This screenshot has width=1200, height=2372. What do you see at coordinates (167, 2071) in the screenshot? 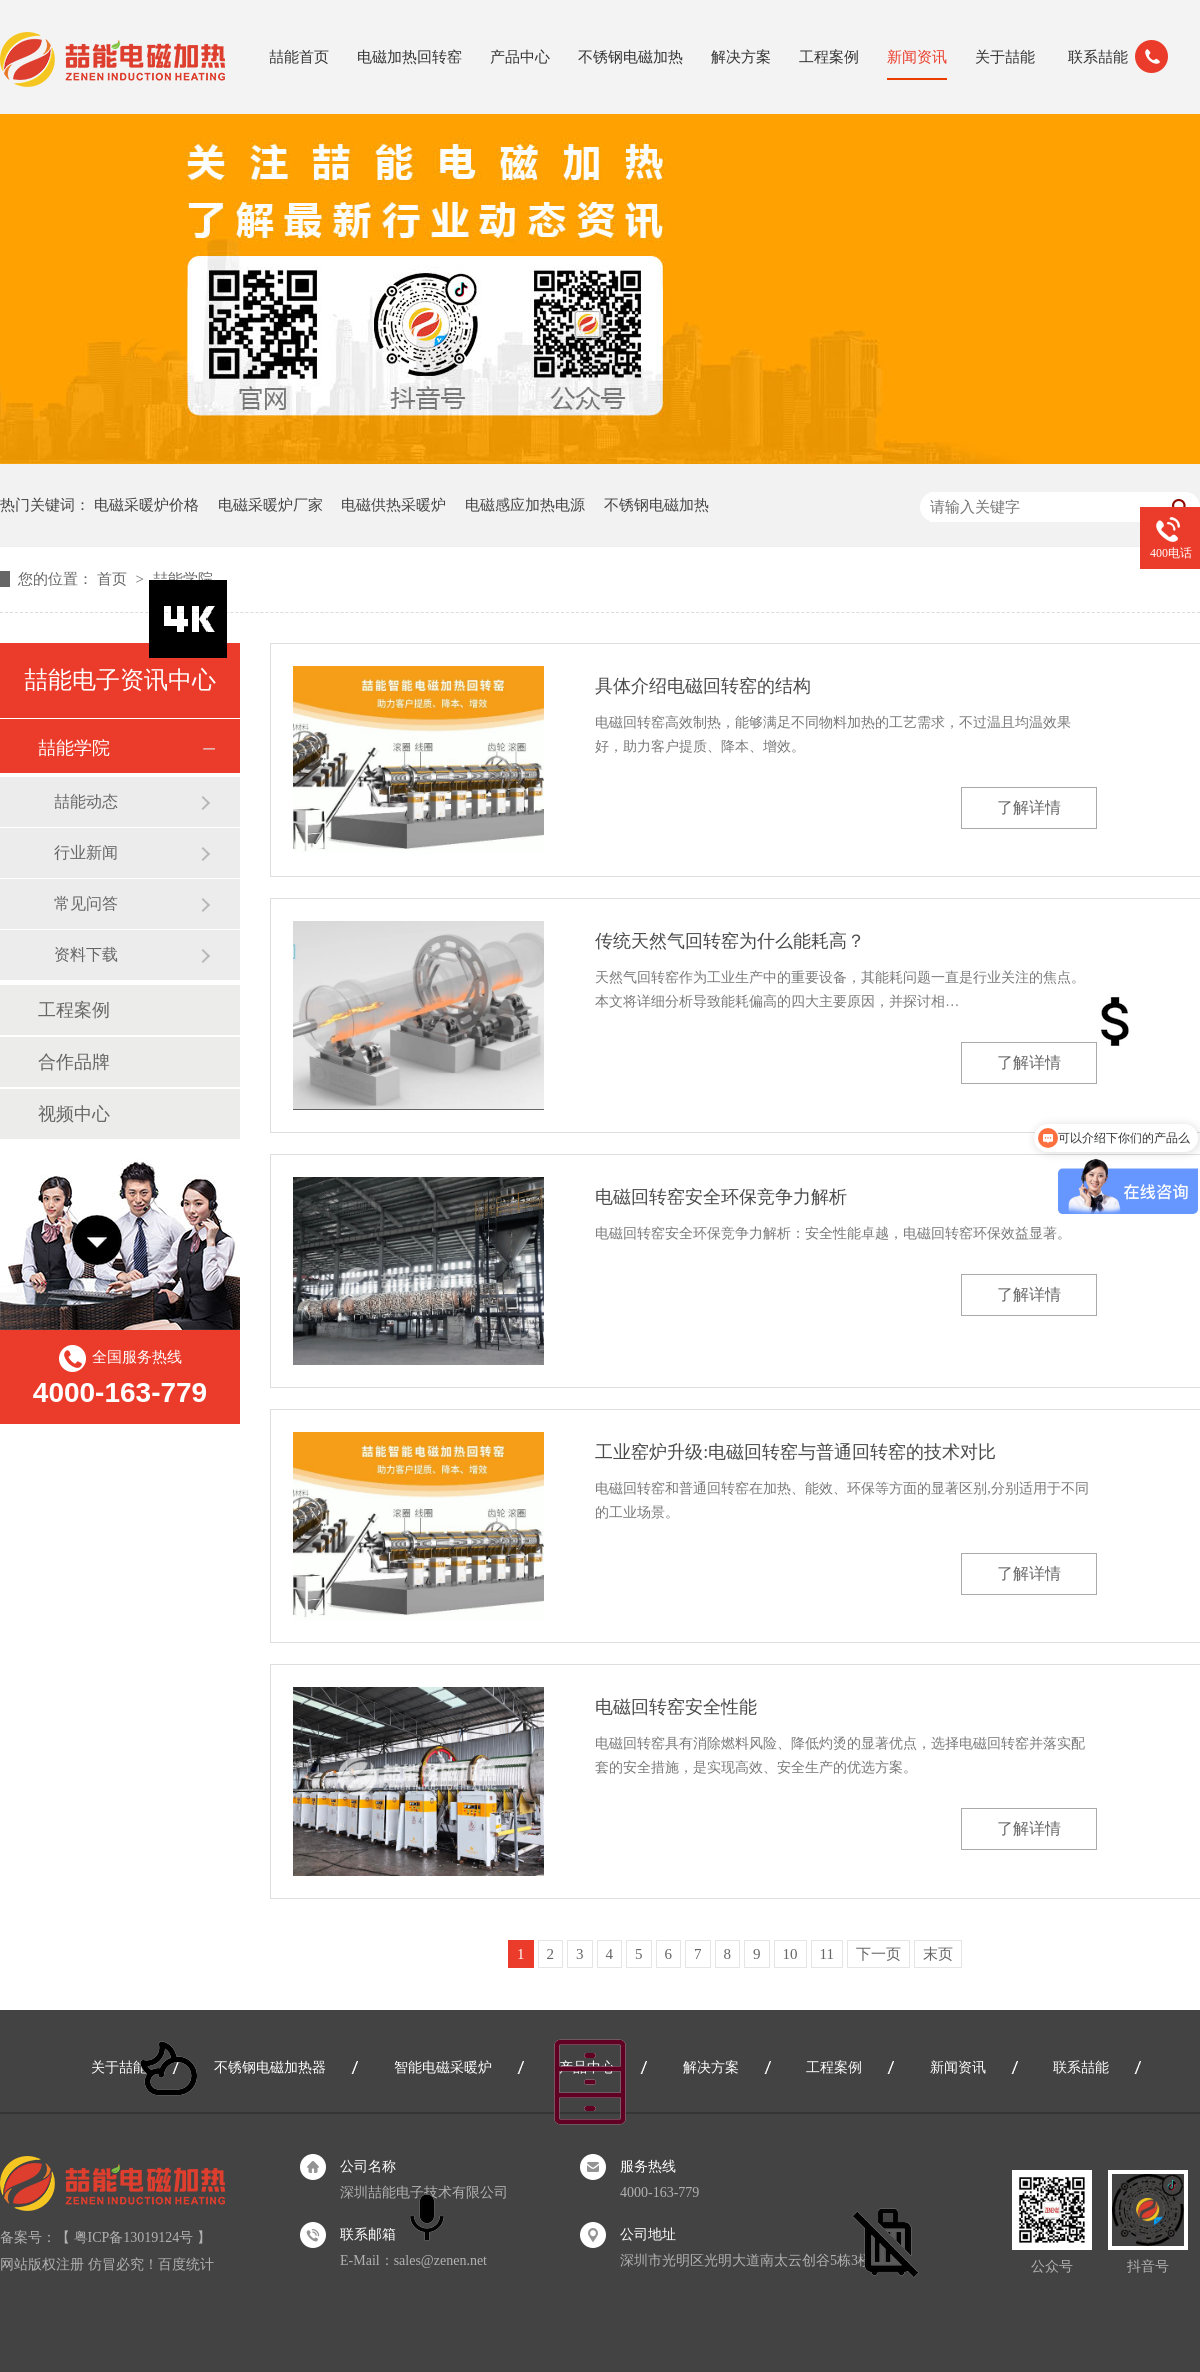
I see `indicates nighttime or evening weather conditions` at bounding box center [167, 2071].